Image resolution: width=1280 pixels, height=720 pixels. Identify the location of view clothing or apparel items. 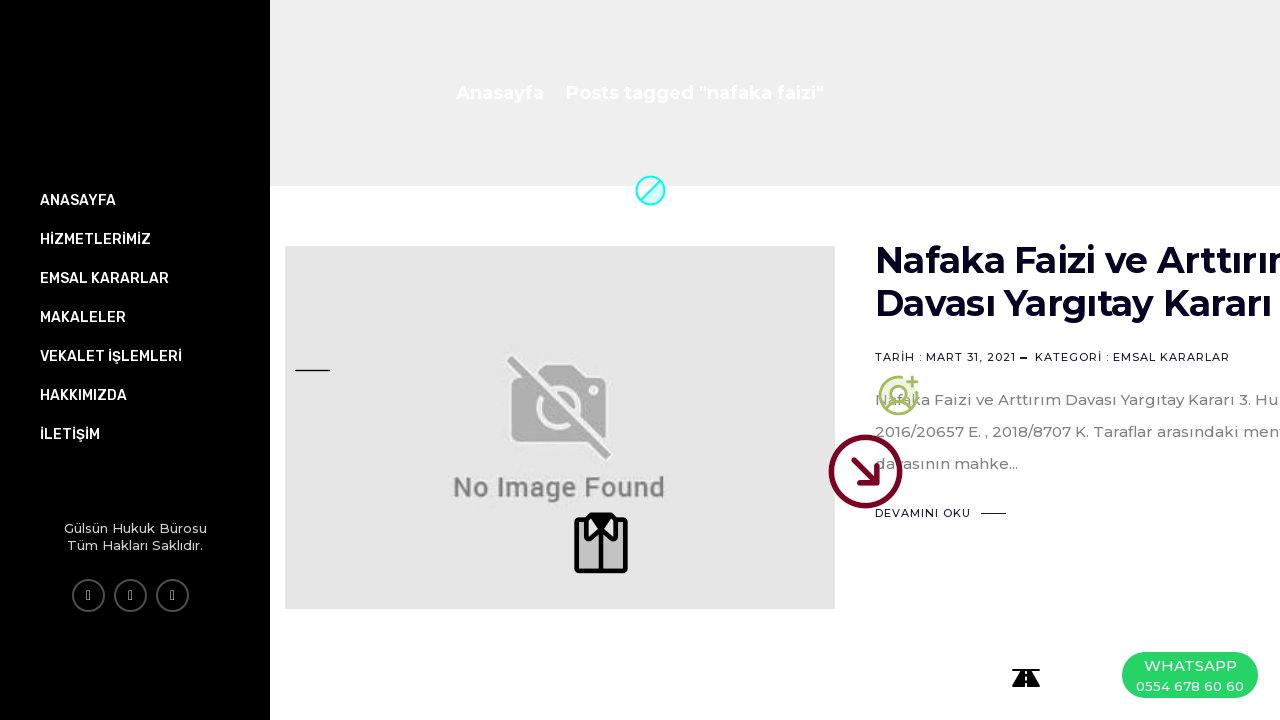
(601, 544).